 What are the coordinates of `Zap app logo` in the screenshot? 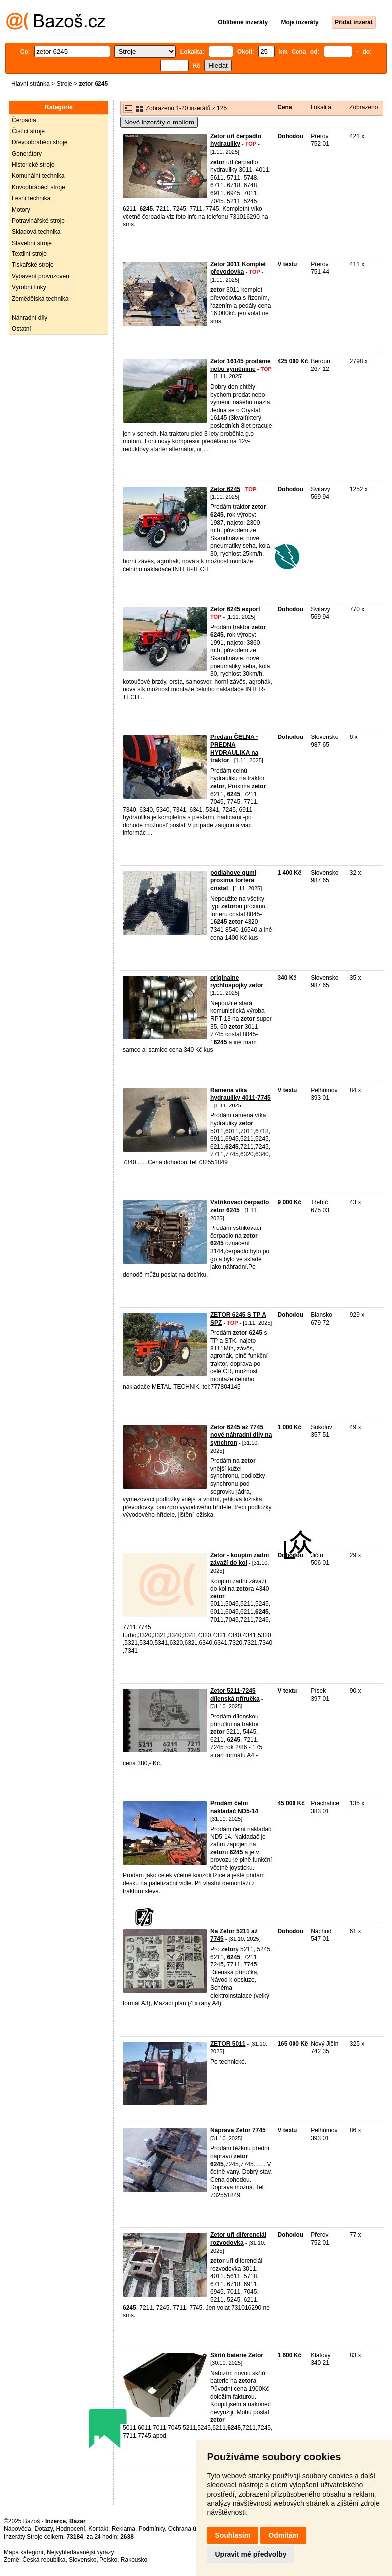 It's located at (287, 556).